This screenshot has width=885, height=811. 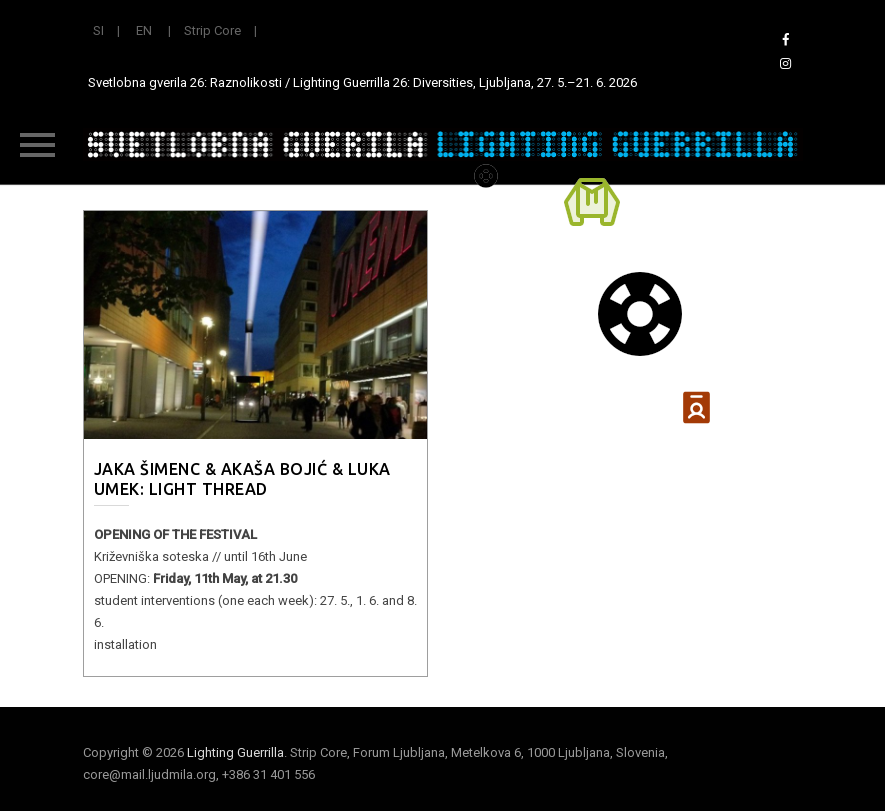 I want to click on access help or support, so click(x=640, y=314).